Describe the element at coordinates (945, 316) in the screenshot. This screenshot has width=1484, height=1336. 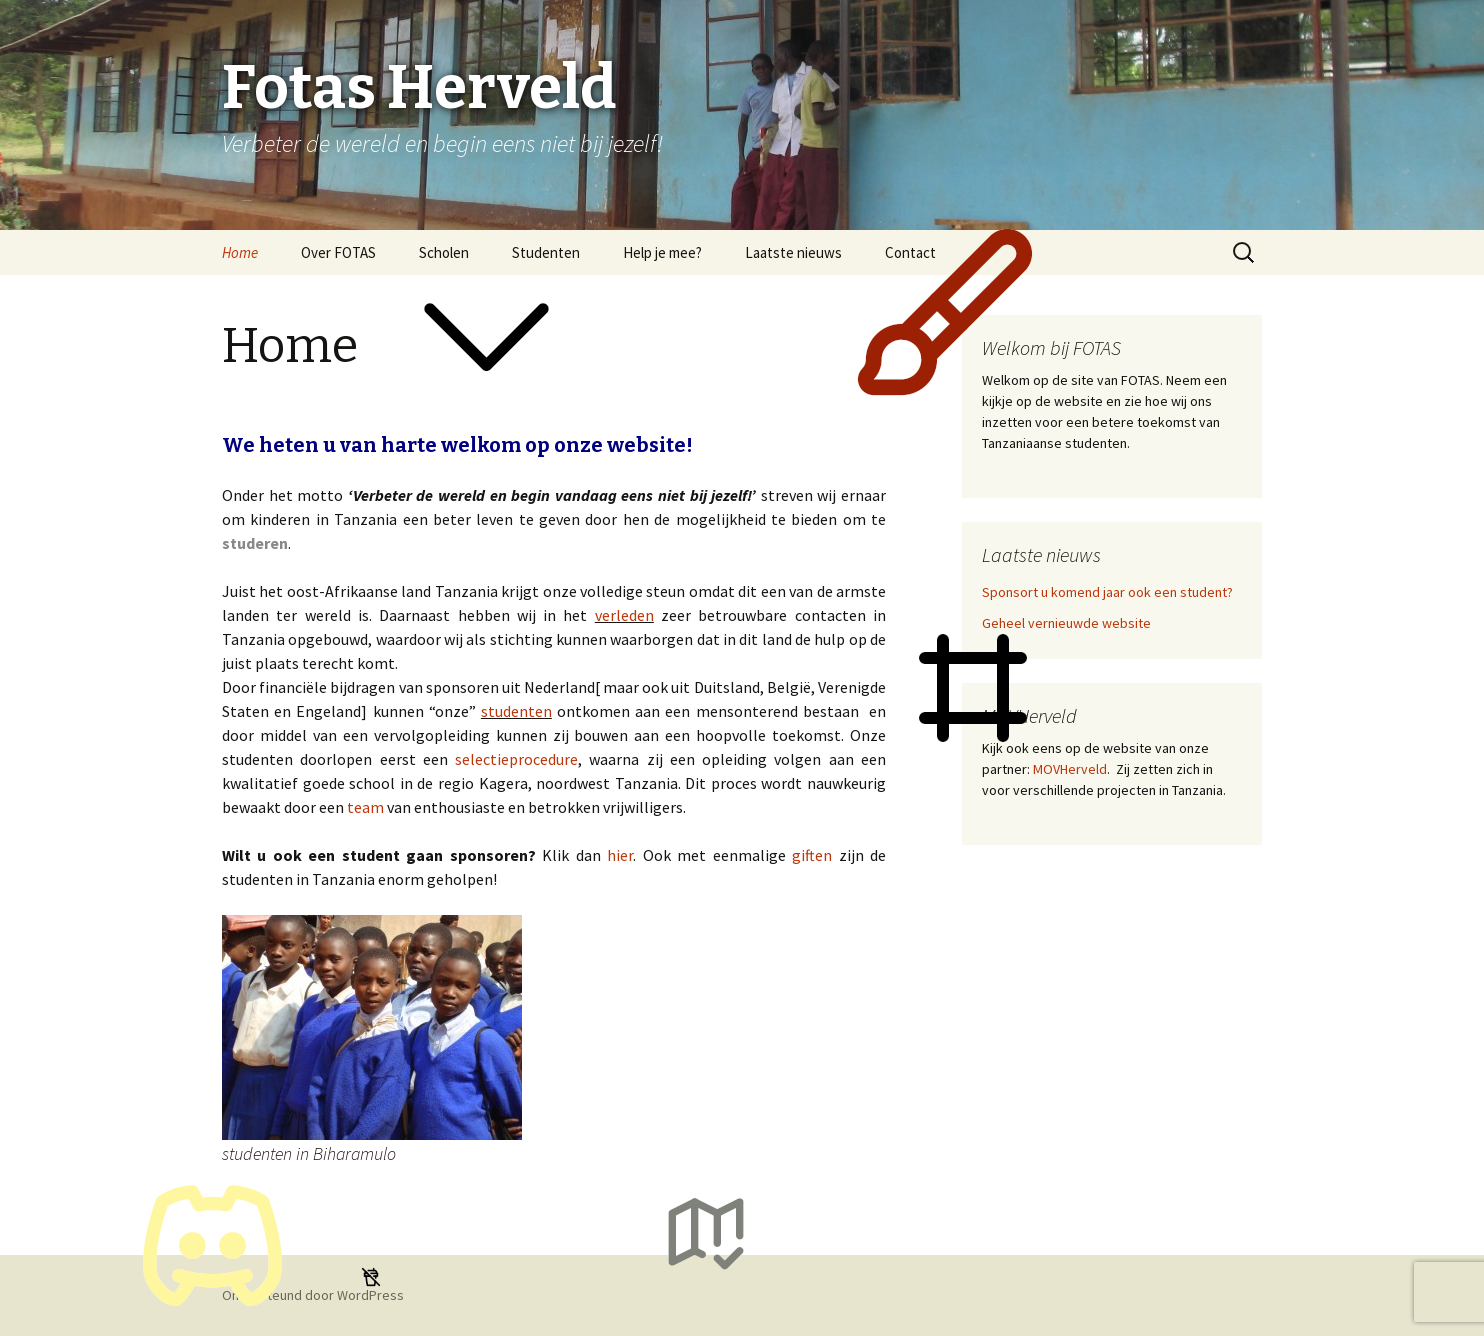
I see `access drawing or painting tools` at that location.